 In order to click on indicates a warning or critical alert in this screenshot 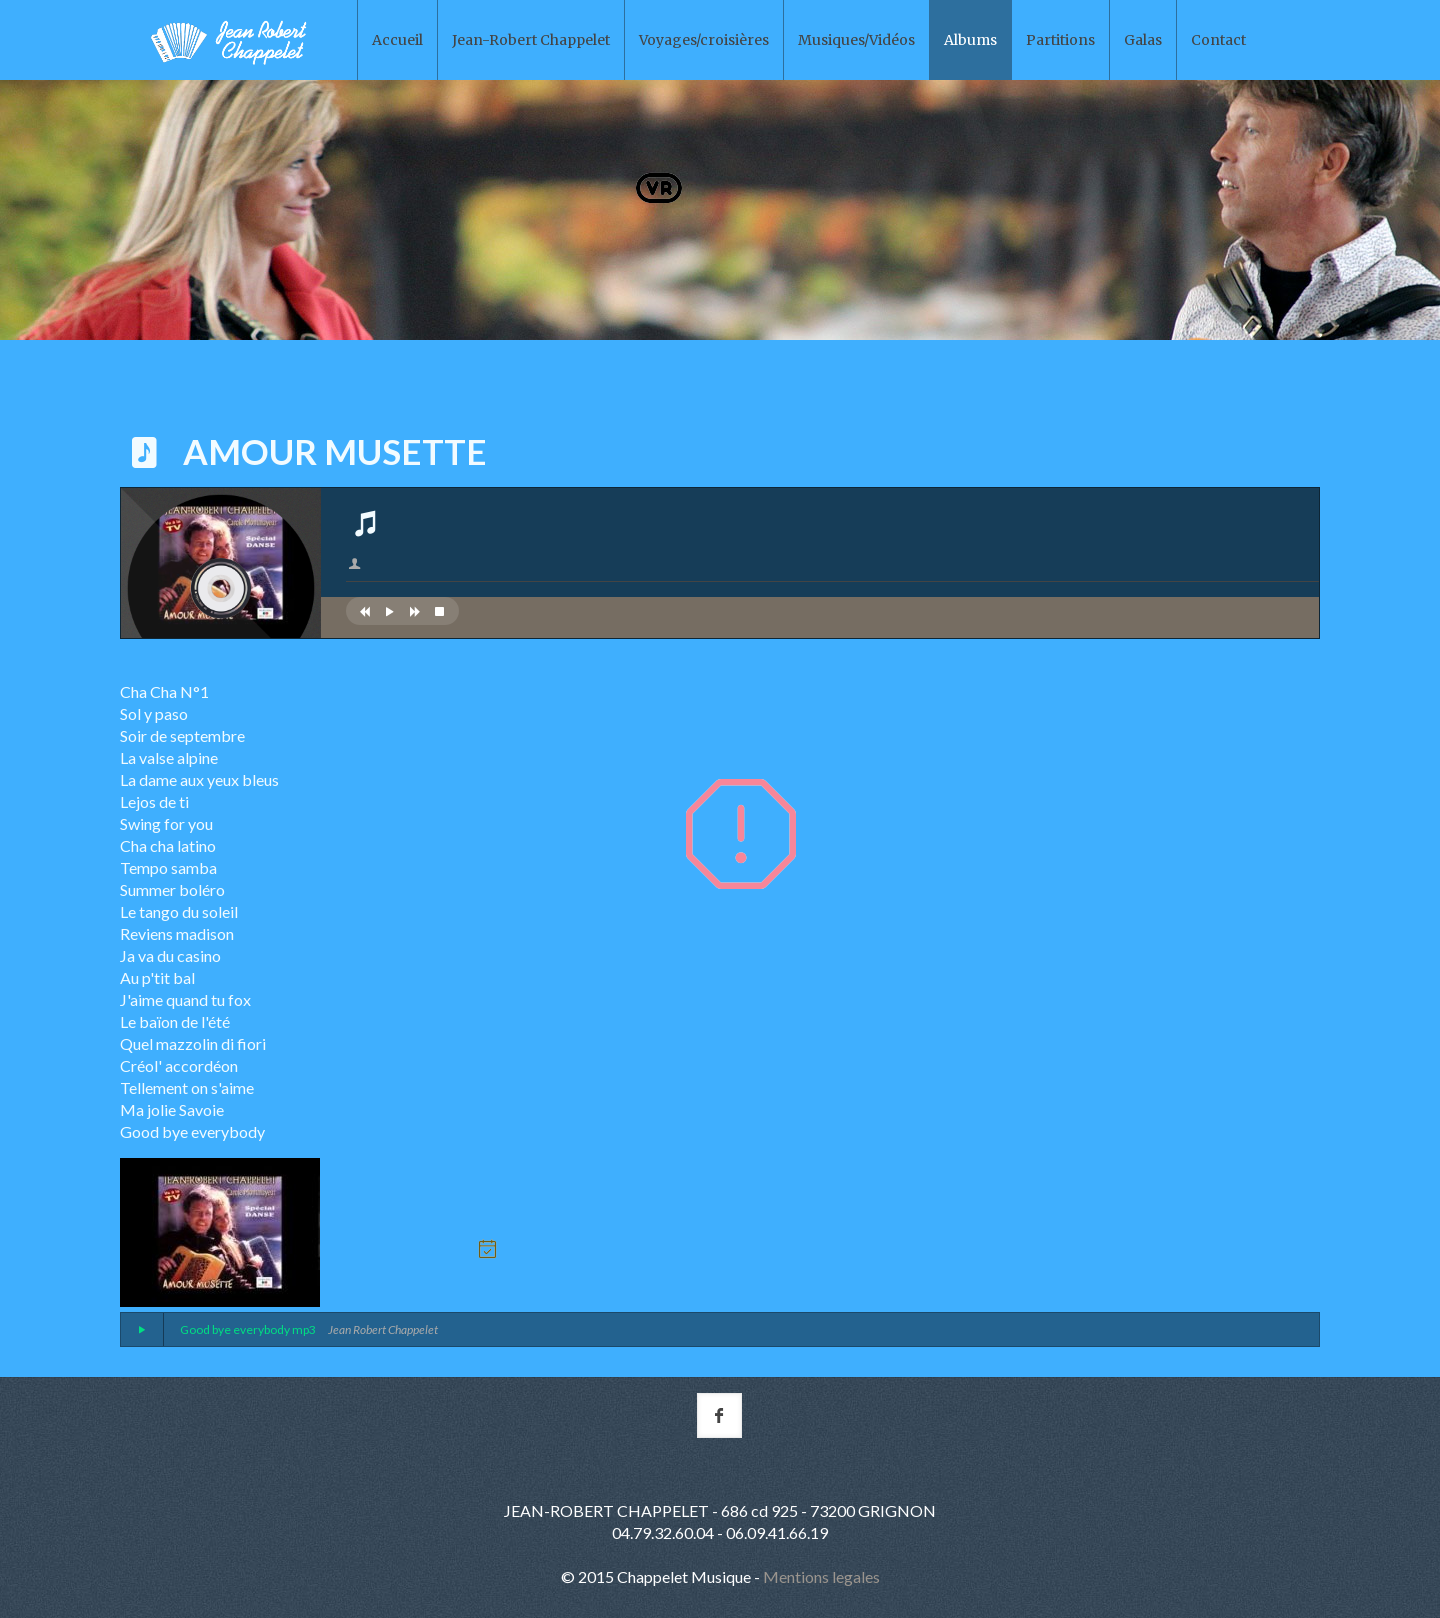, I will do `click(741, 834)`.